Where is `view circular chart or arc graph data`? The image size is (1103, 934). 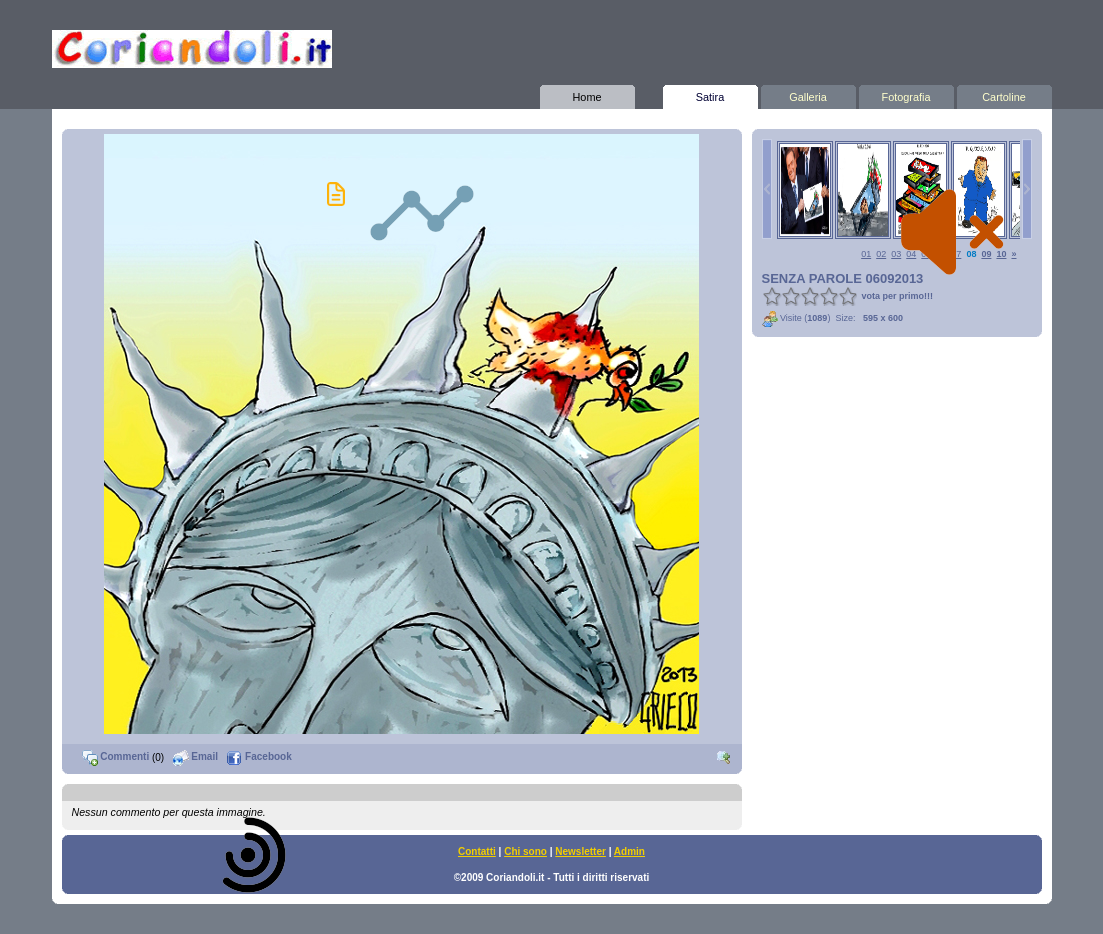
view circular chart or arc graph data is located at coordinates (248, 855).